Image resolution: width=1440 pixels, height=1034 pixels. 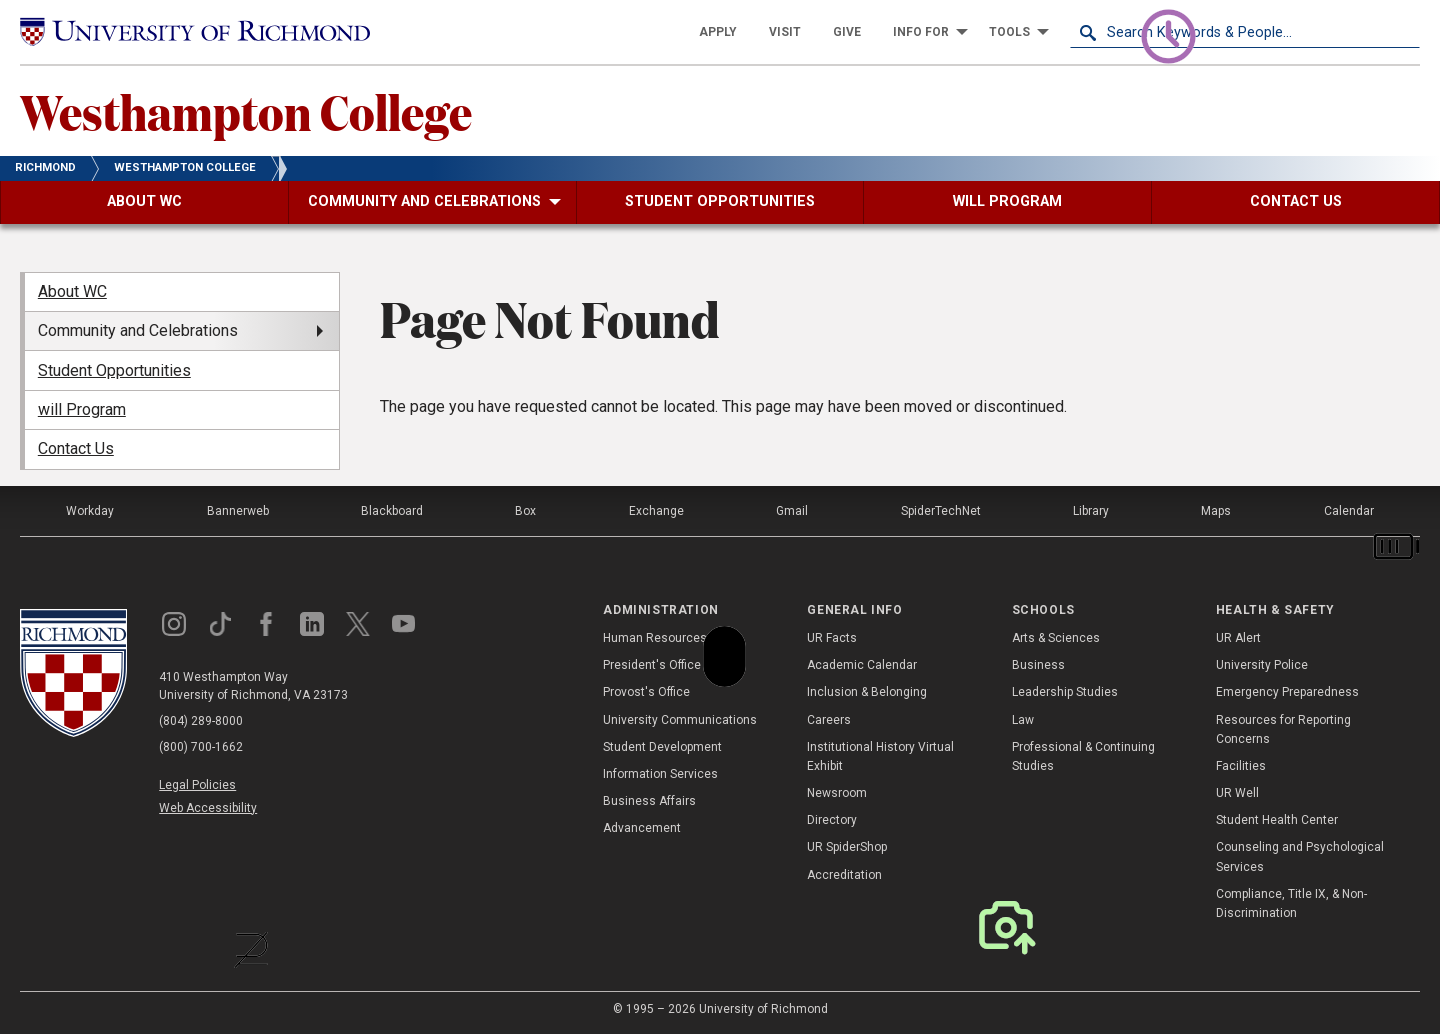 I want to click on view time or clock settings, so click(x=1168, y=36).